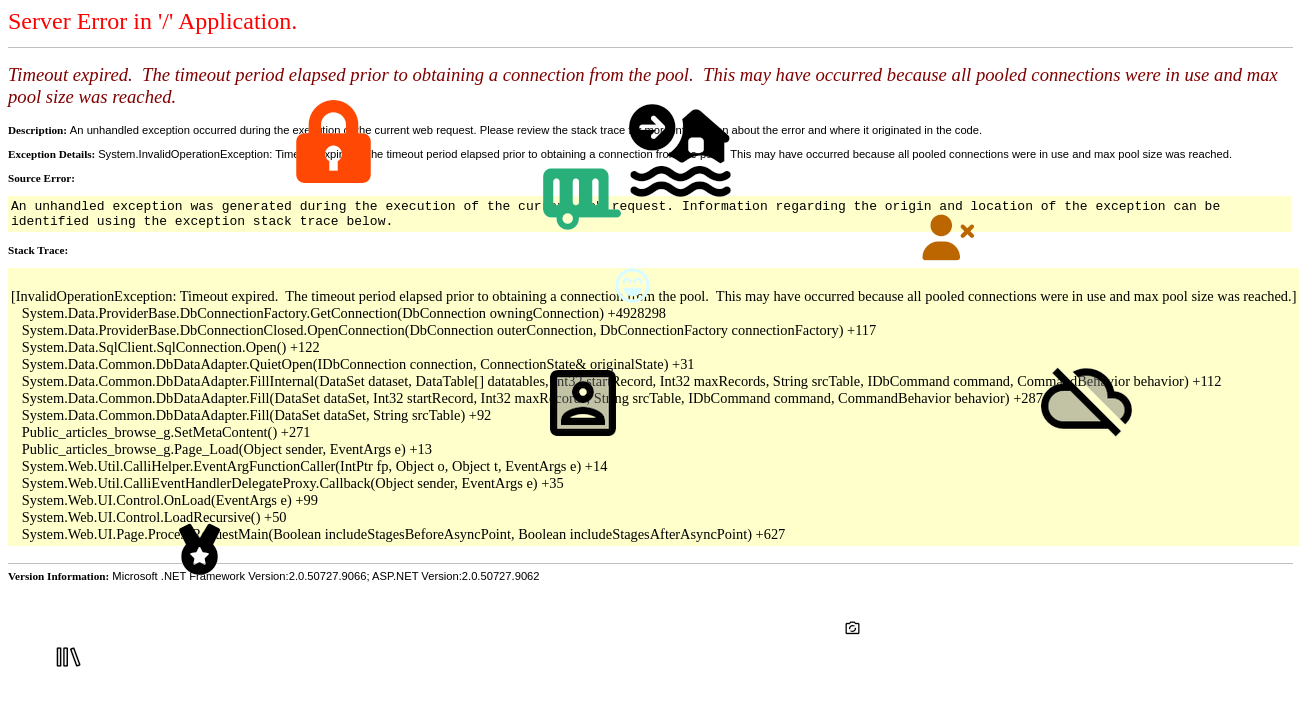 This screenshot has width=1299, height=720. What do you see at coordinates (1086, 398) in the screenshot?
I see `indicates no cloud connection available` at bounding box center [1086, 398].